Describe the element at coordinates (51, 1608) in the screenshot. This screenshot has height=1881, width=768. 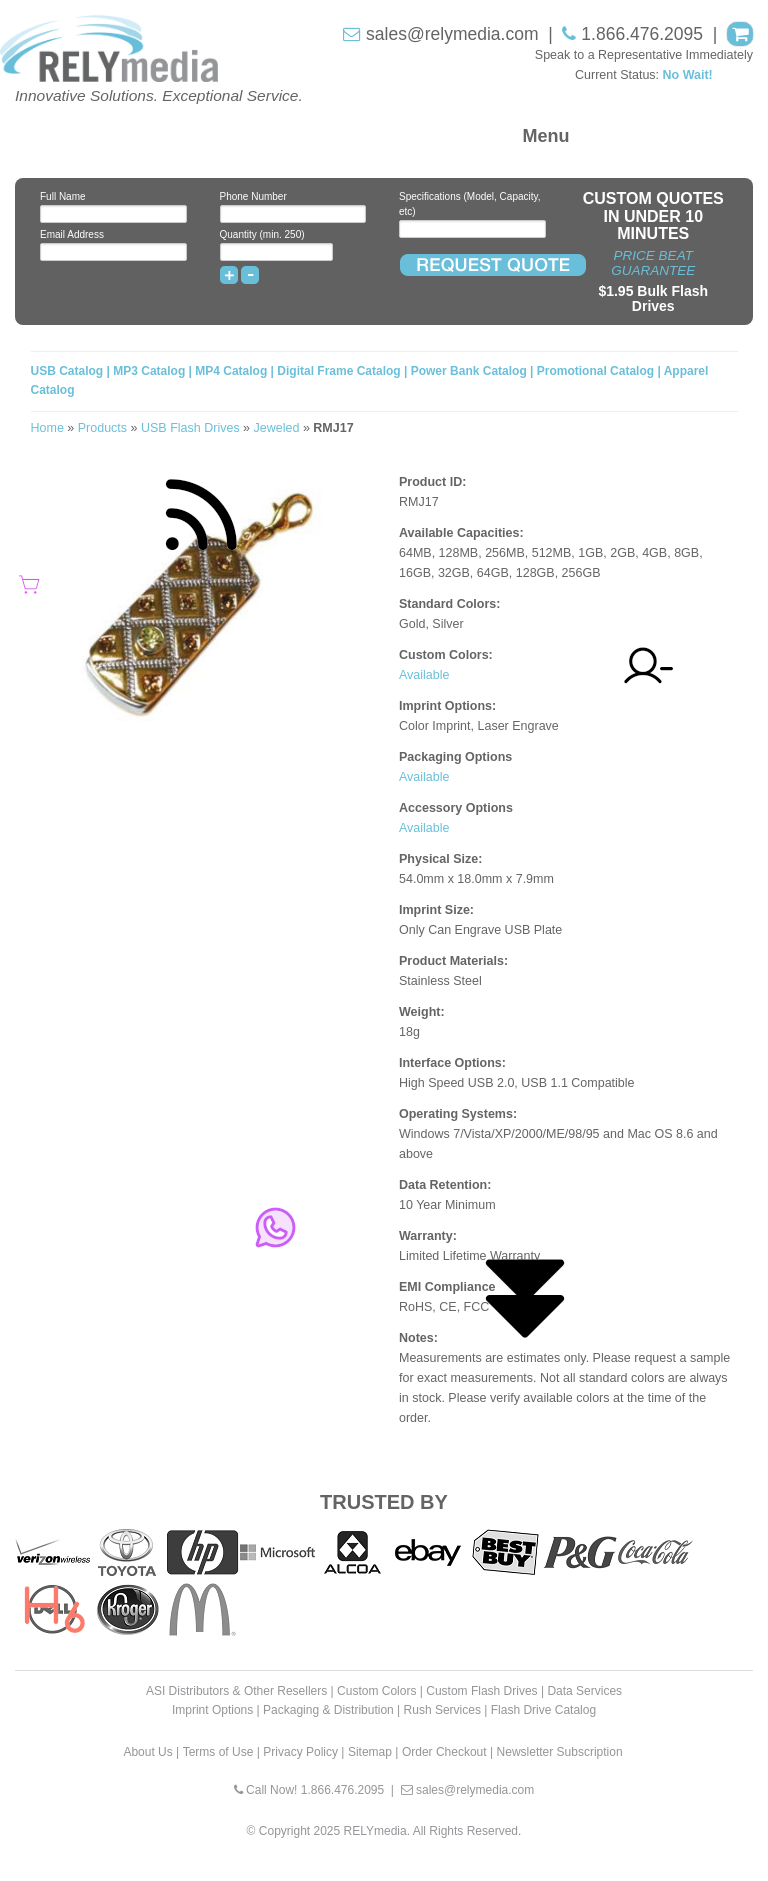
I see `format text as heading level 6` at that location.